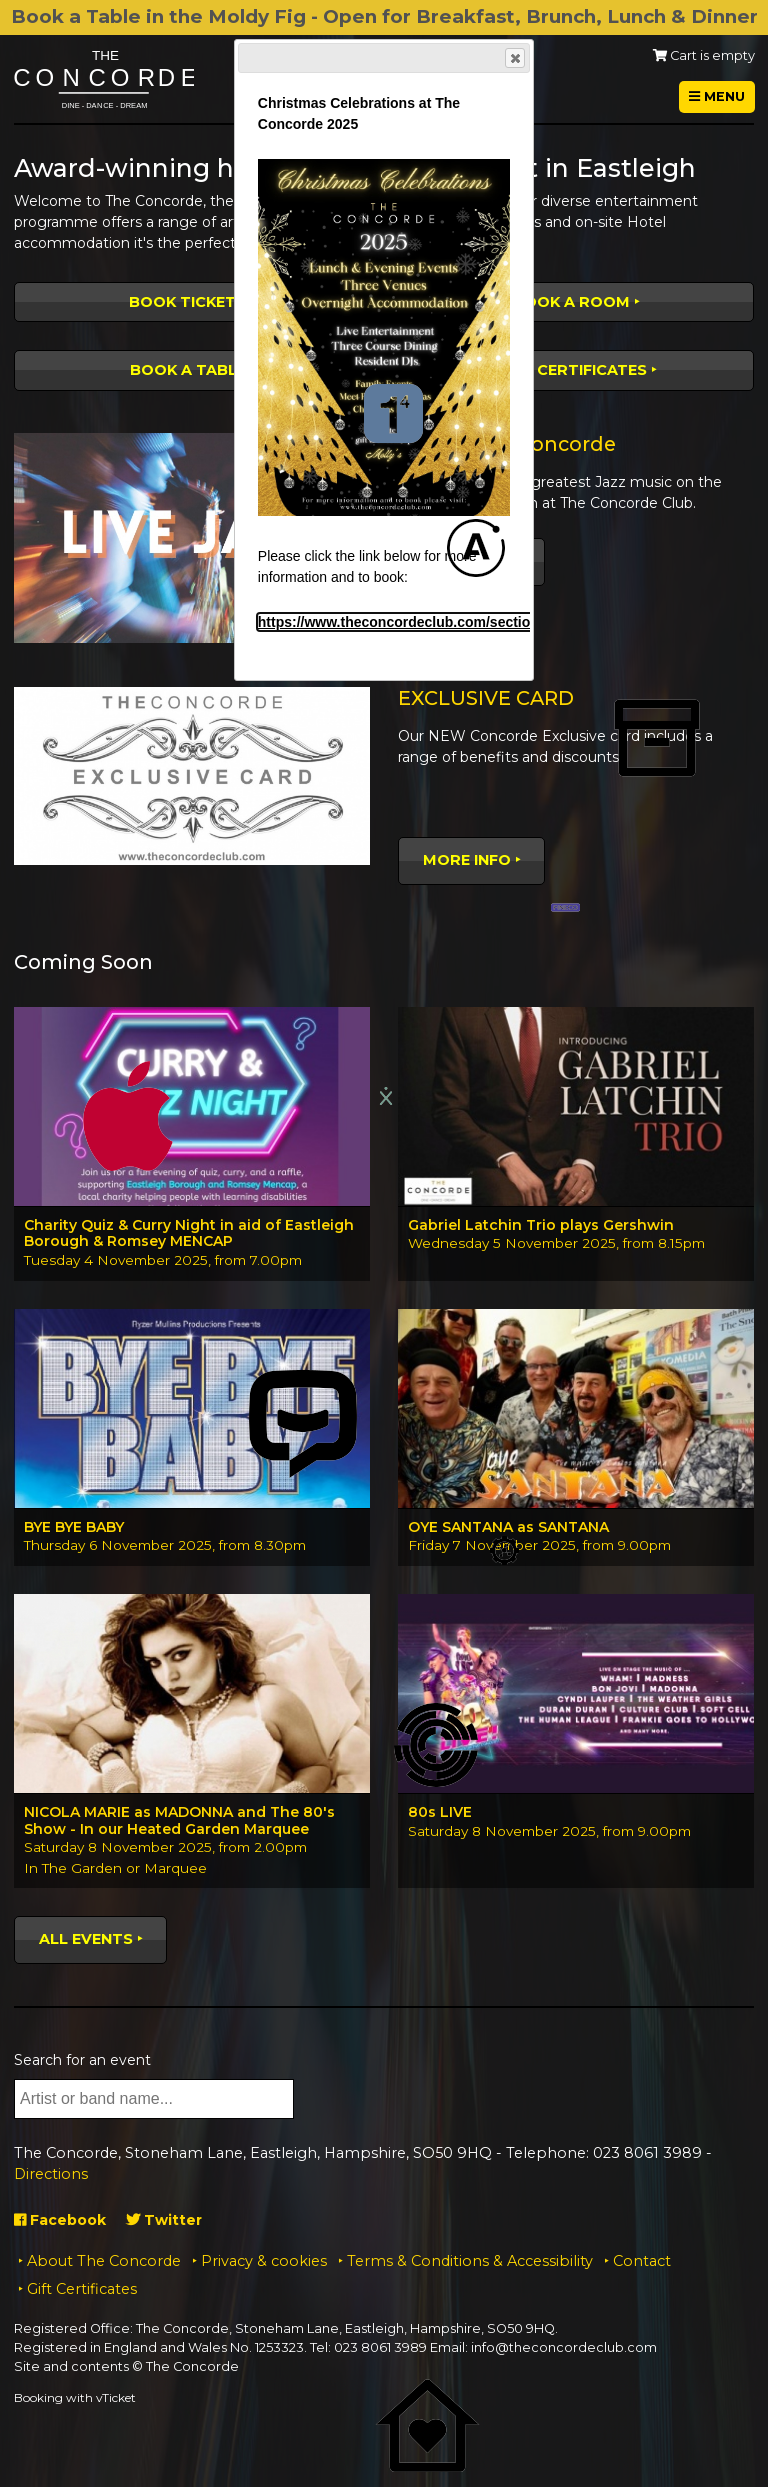  What do you see at coordinates (393, 413) in the screenshot?
I see `open cloudflare 1.1.1.1 dns app` at bounding box center [393, 413].